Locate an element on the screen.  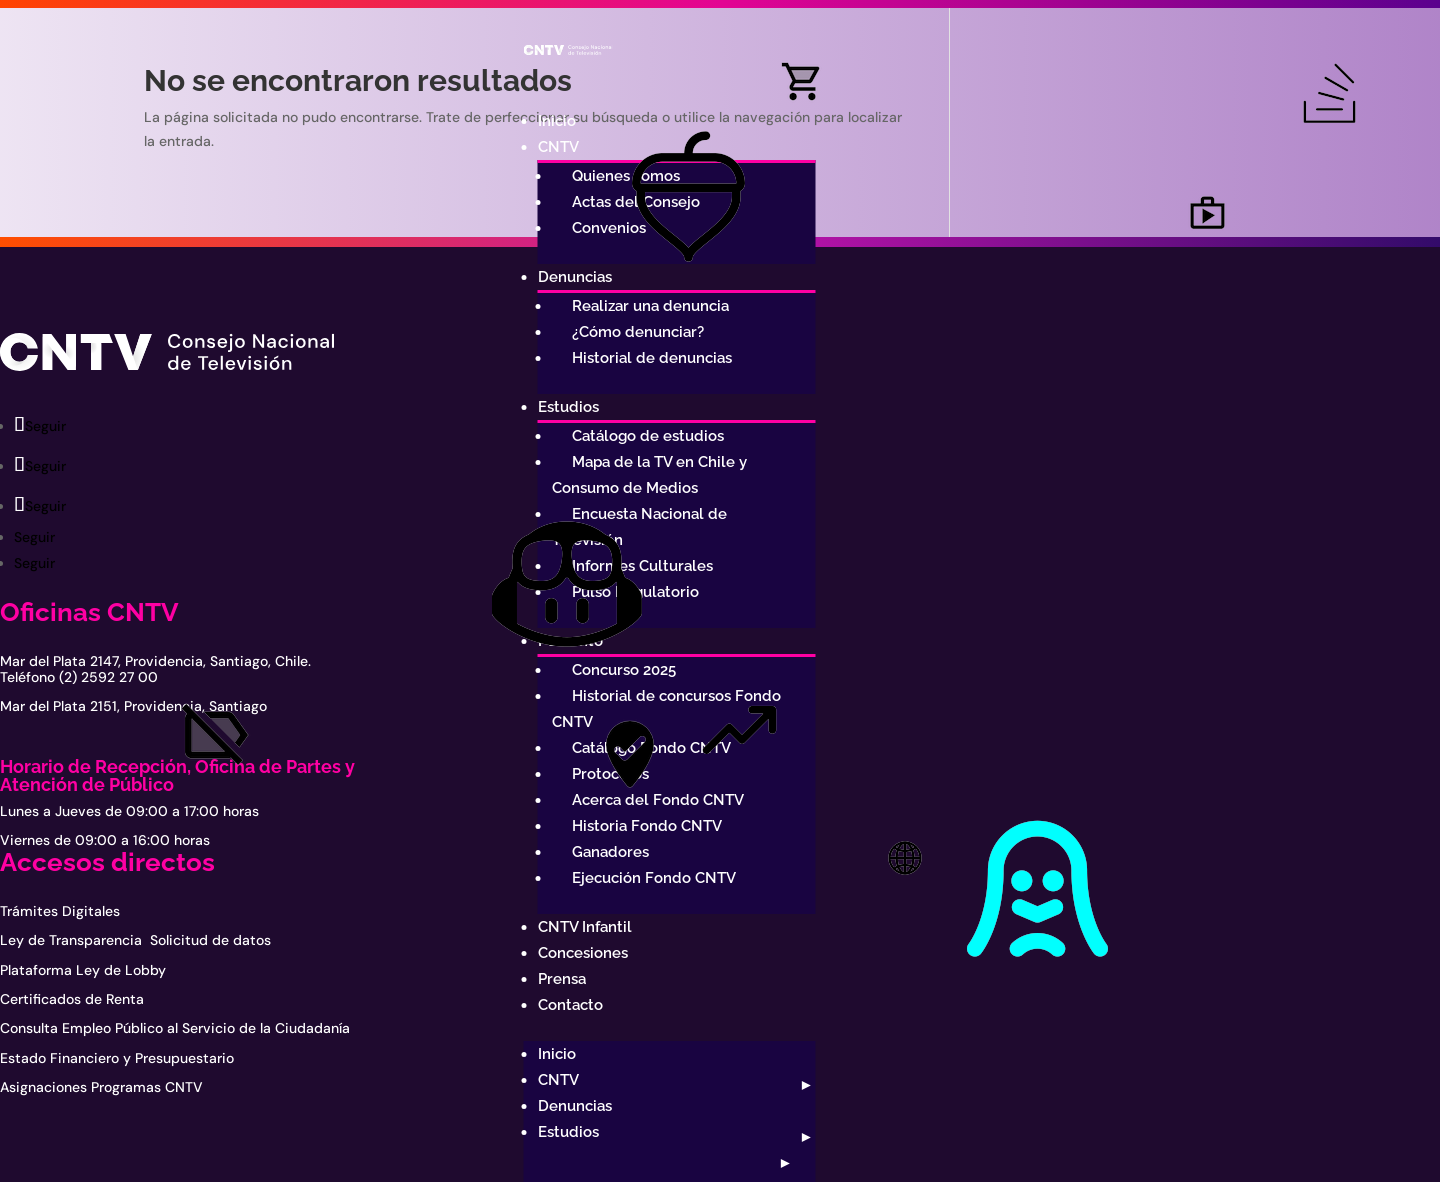
confirm or select a location is located at coordinates (630, 755).